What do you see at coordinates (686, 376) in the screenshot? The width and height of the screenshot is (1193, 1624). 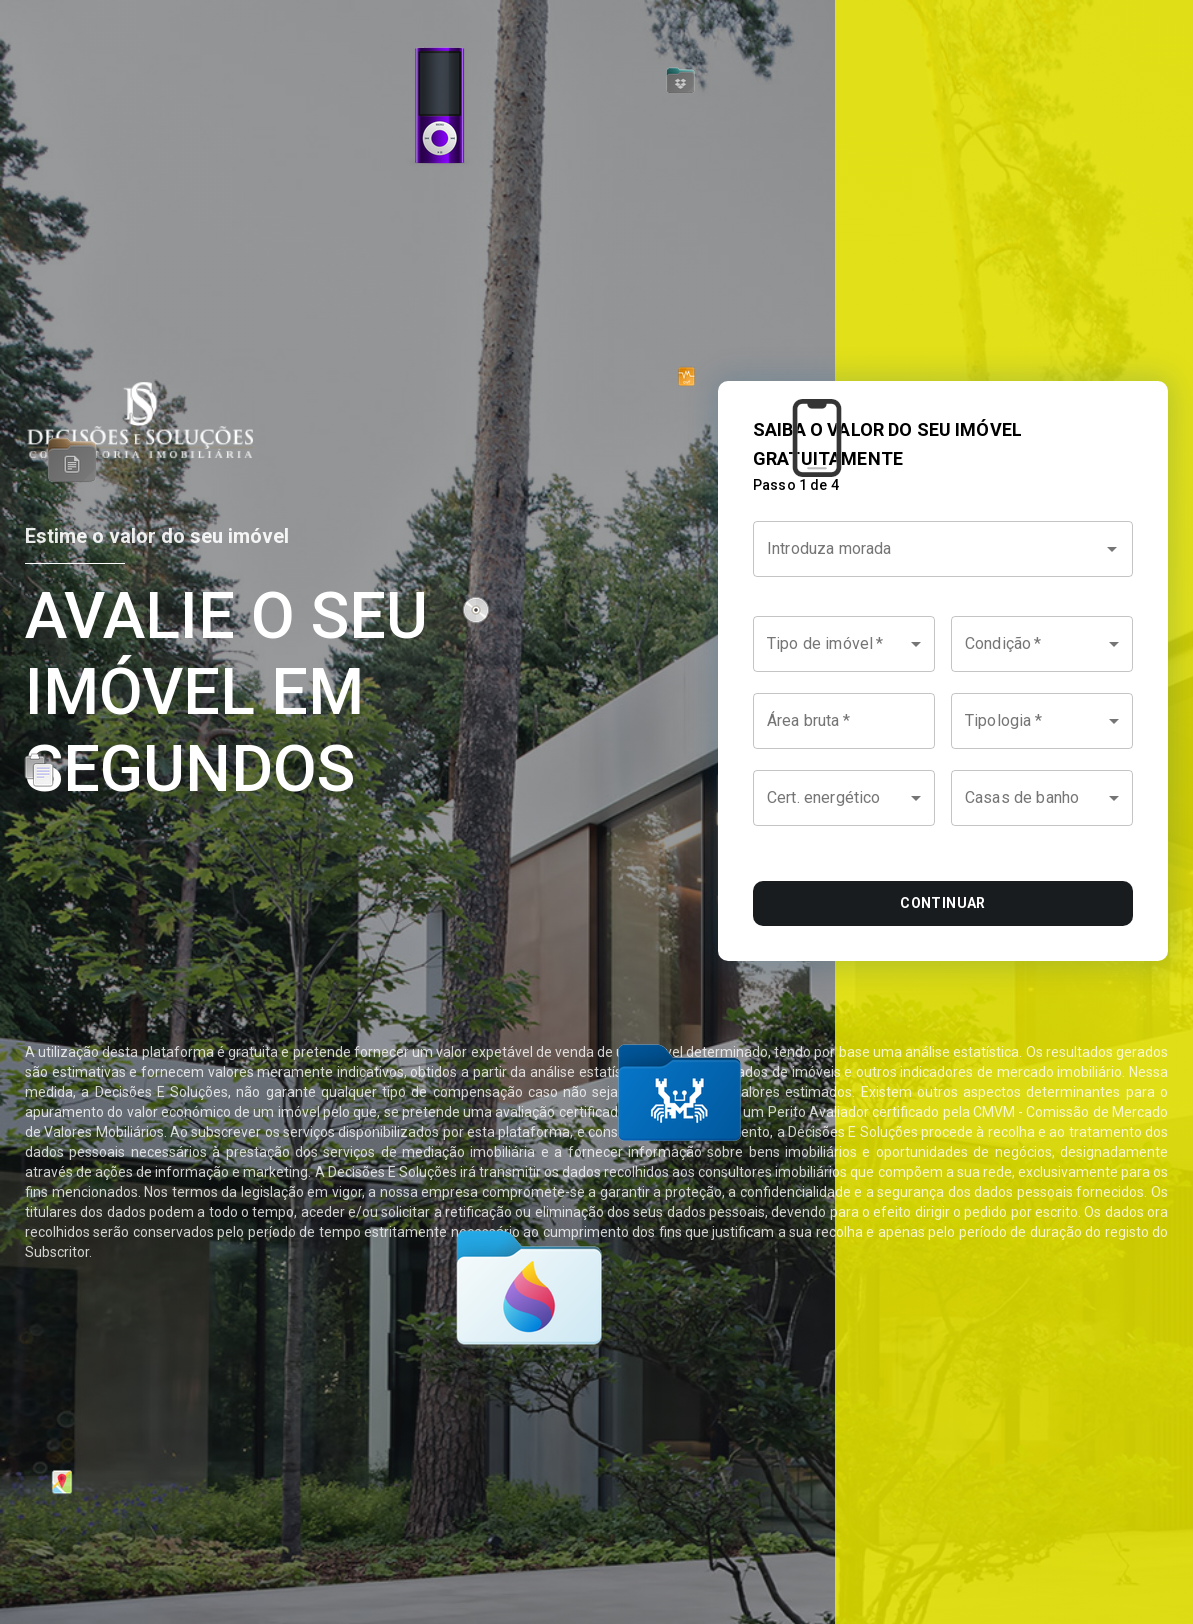 I see `a VirtualBox OVF virtual machine file` at bounding box center [686, 376].